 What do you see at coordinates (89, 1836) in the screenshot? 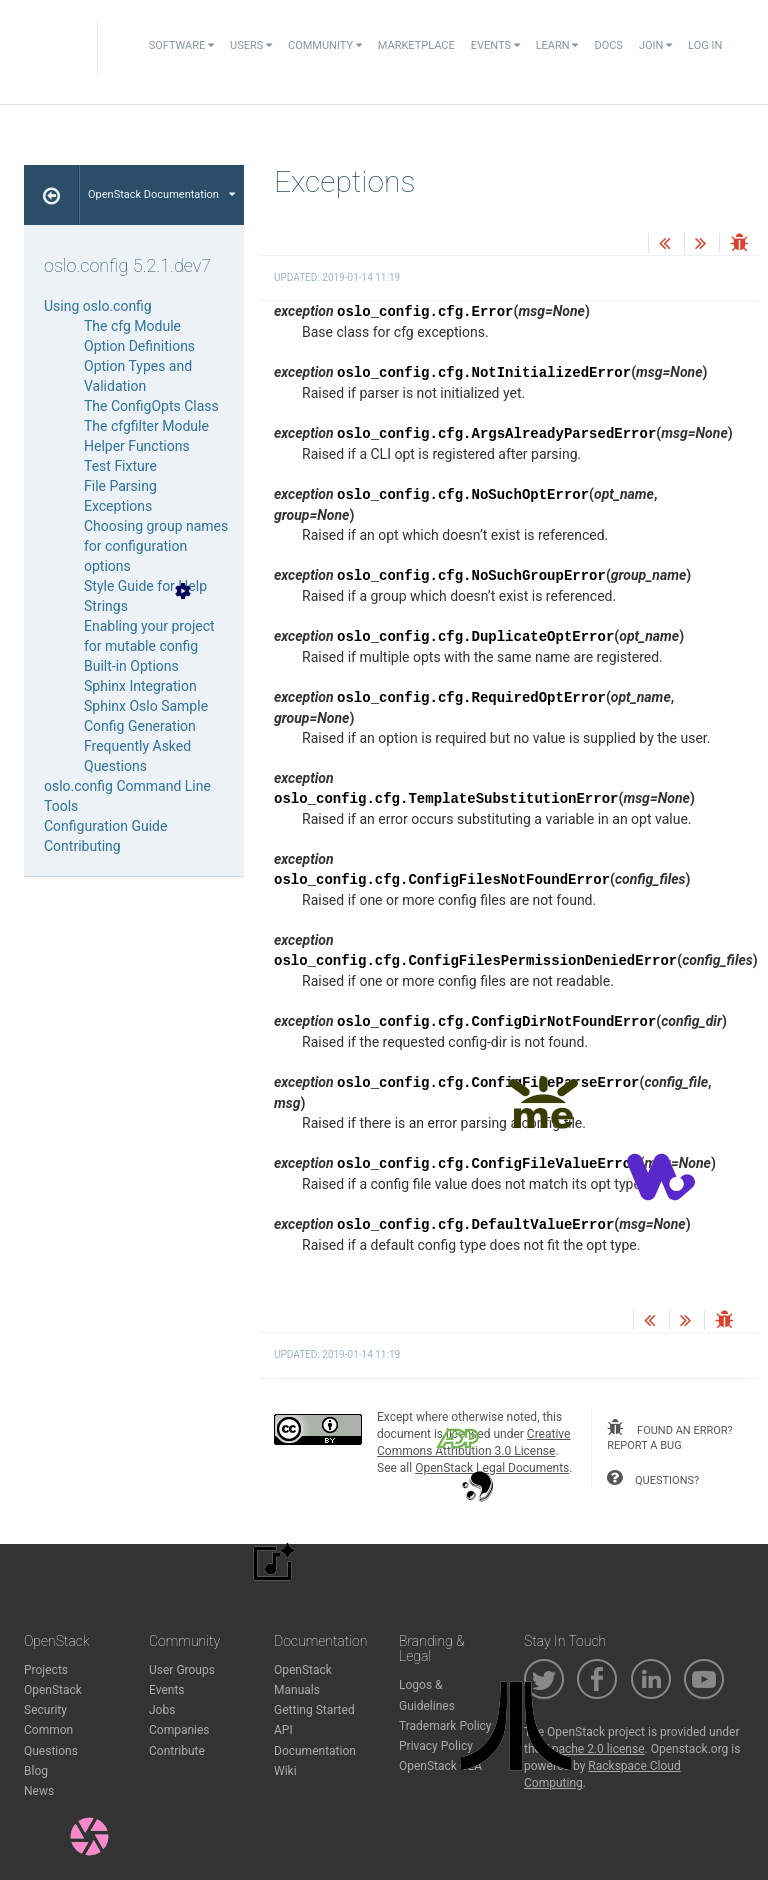
I see `open camera or take a photo` at bounding box center [89, 1836].